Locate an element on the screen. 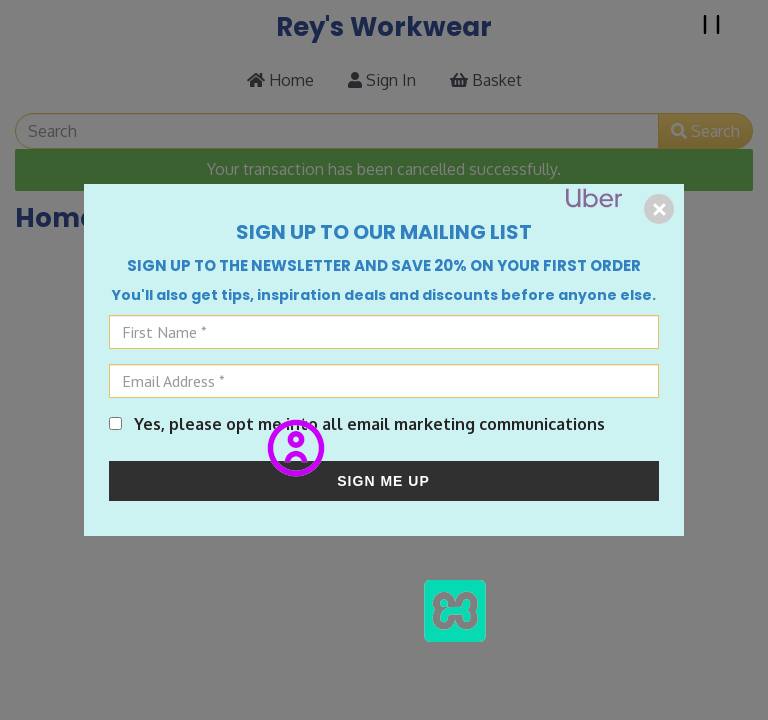 Image resolution: width=768 pixels, height=720 pixels. open the Uber app is located at coordinates (594, 198).